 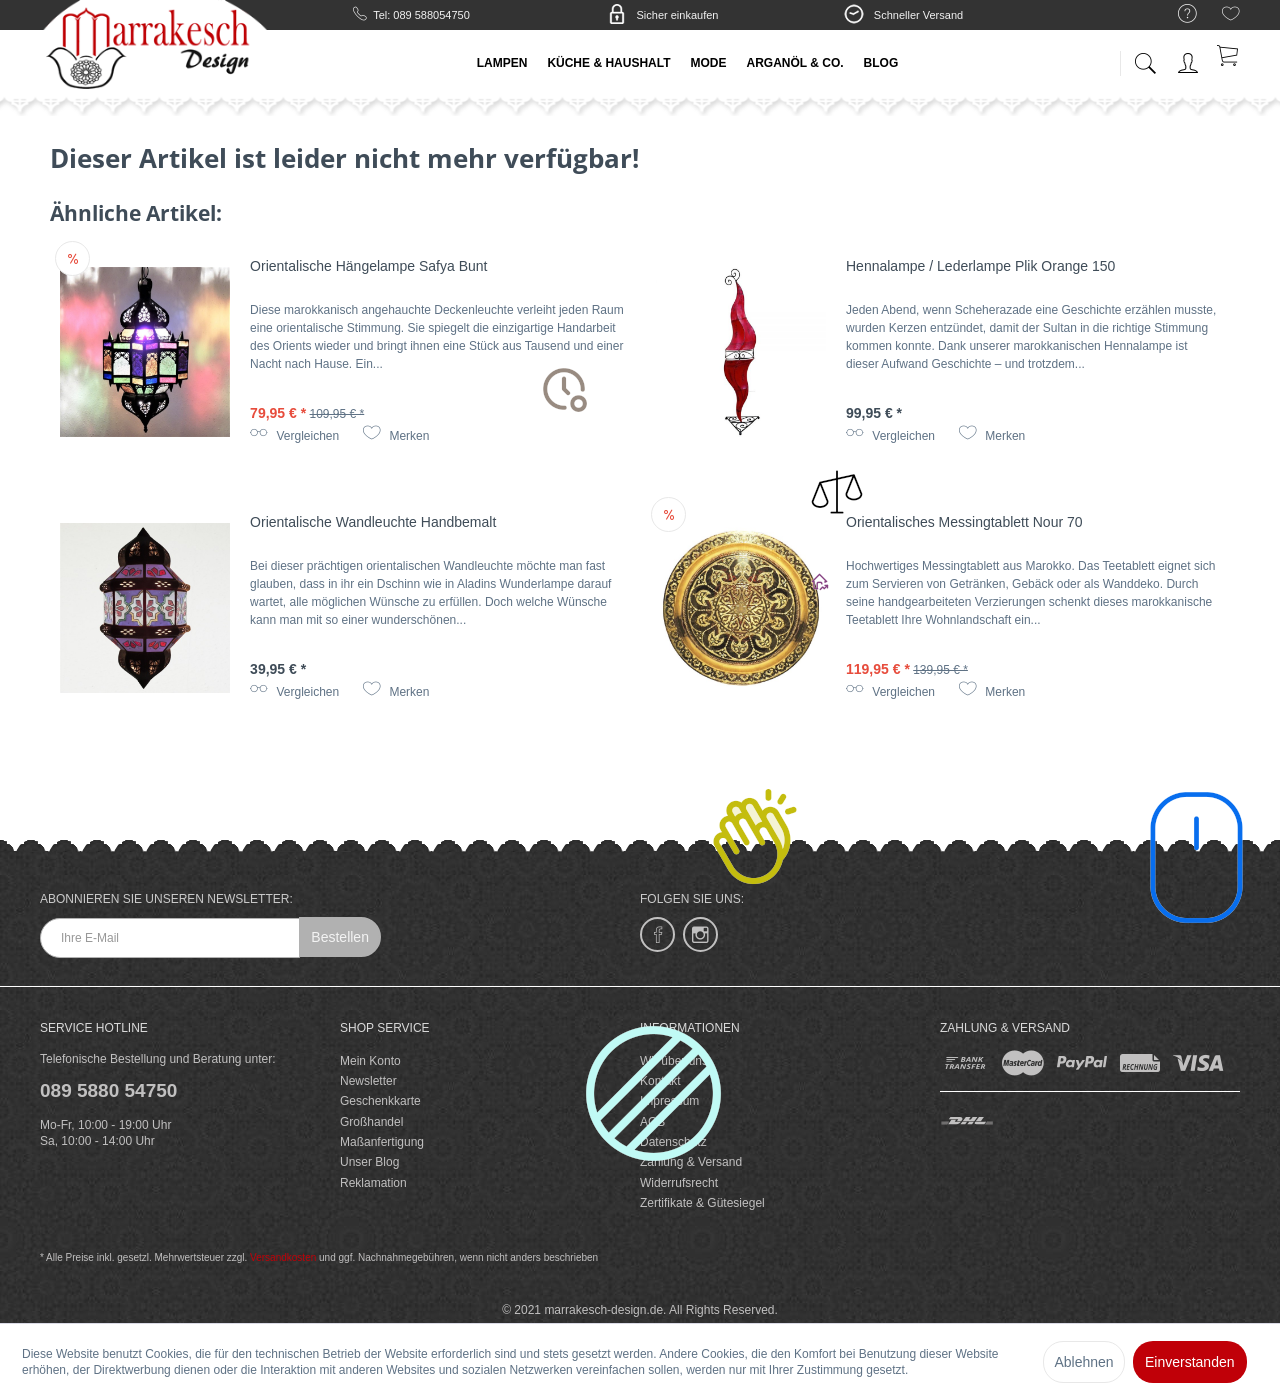 What do you see at coordinates (753, 836) in the screenshot?
I see `give applause or show appreciation` at bounding box center [753, 836].